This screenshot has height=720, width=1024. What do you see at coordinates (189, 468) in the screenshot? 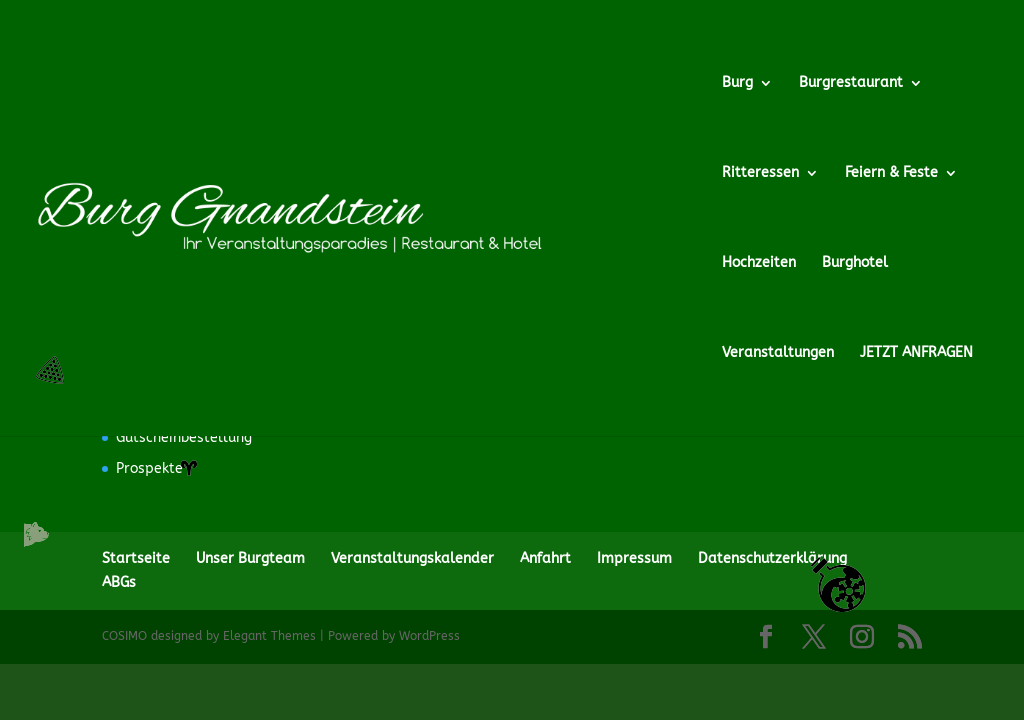
I see `indicates aries zodiac sign` at bounding box center [189, 468].